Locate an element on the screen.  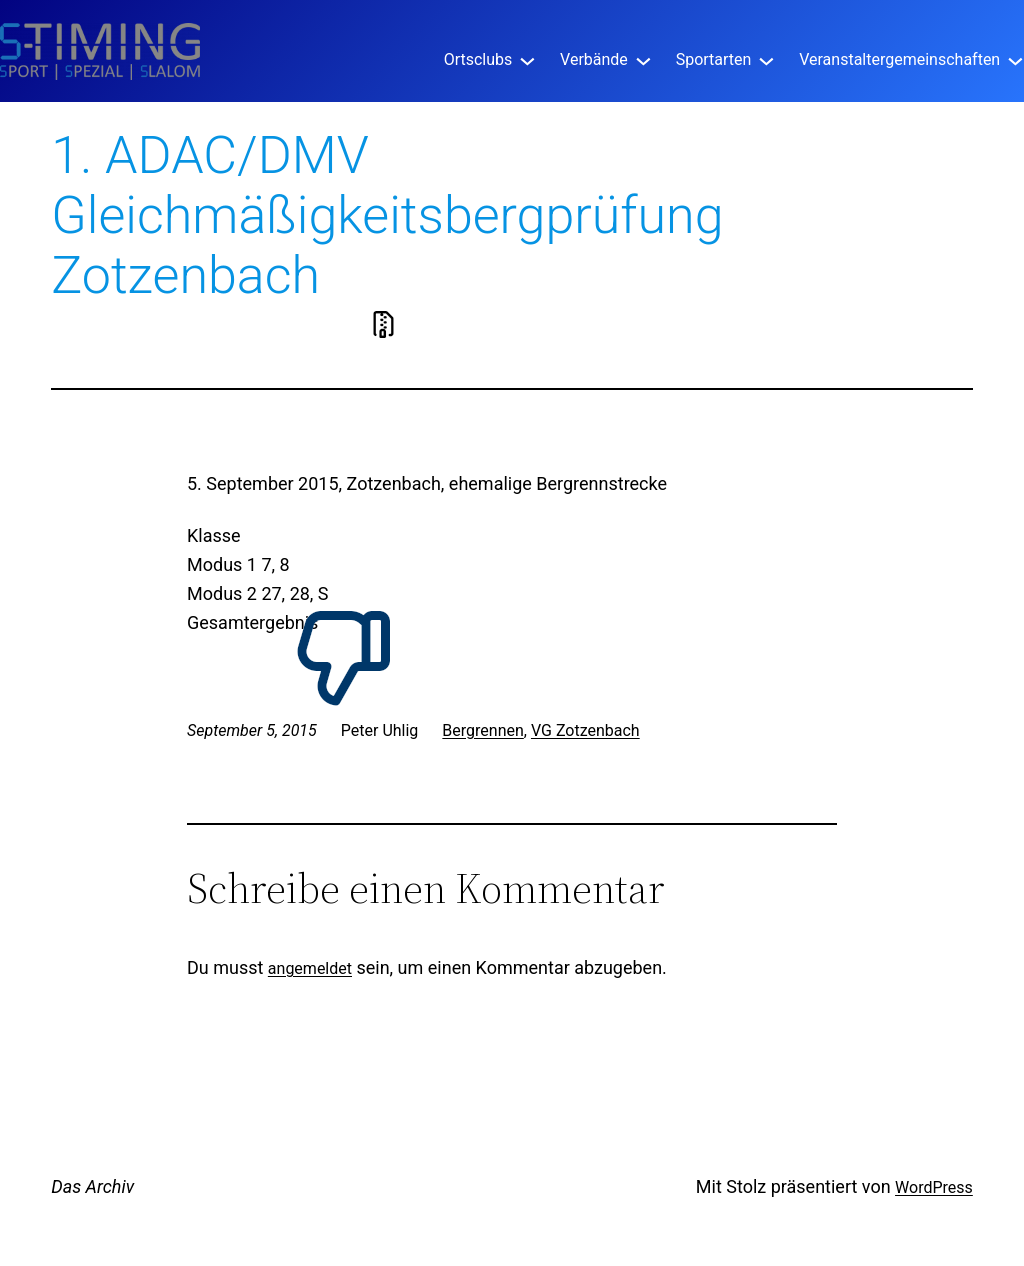
dislike or downvote content is located at coordinates (342, 659).